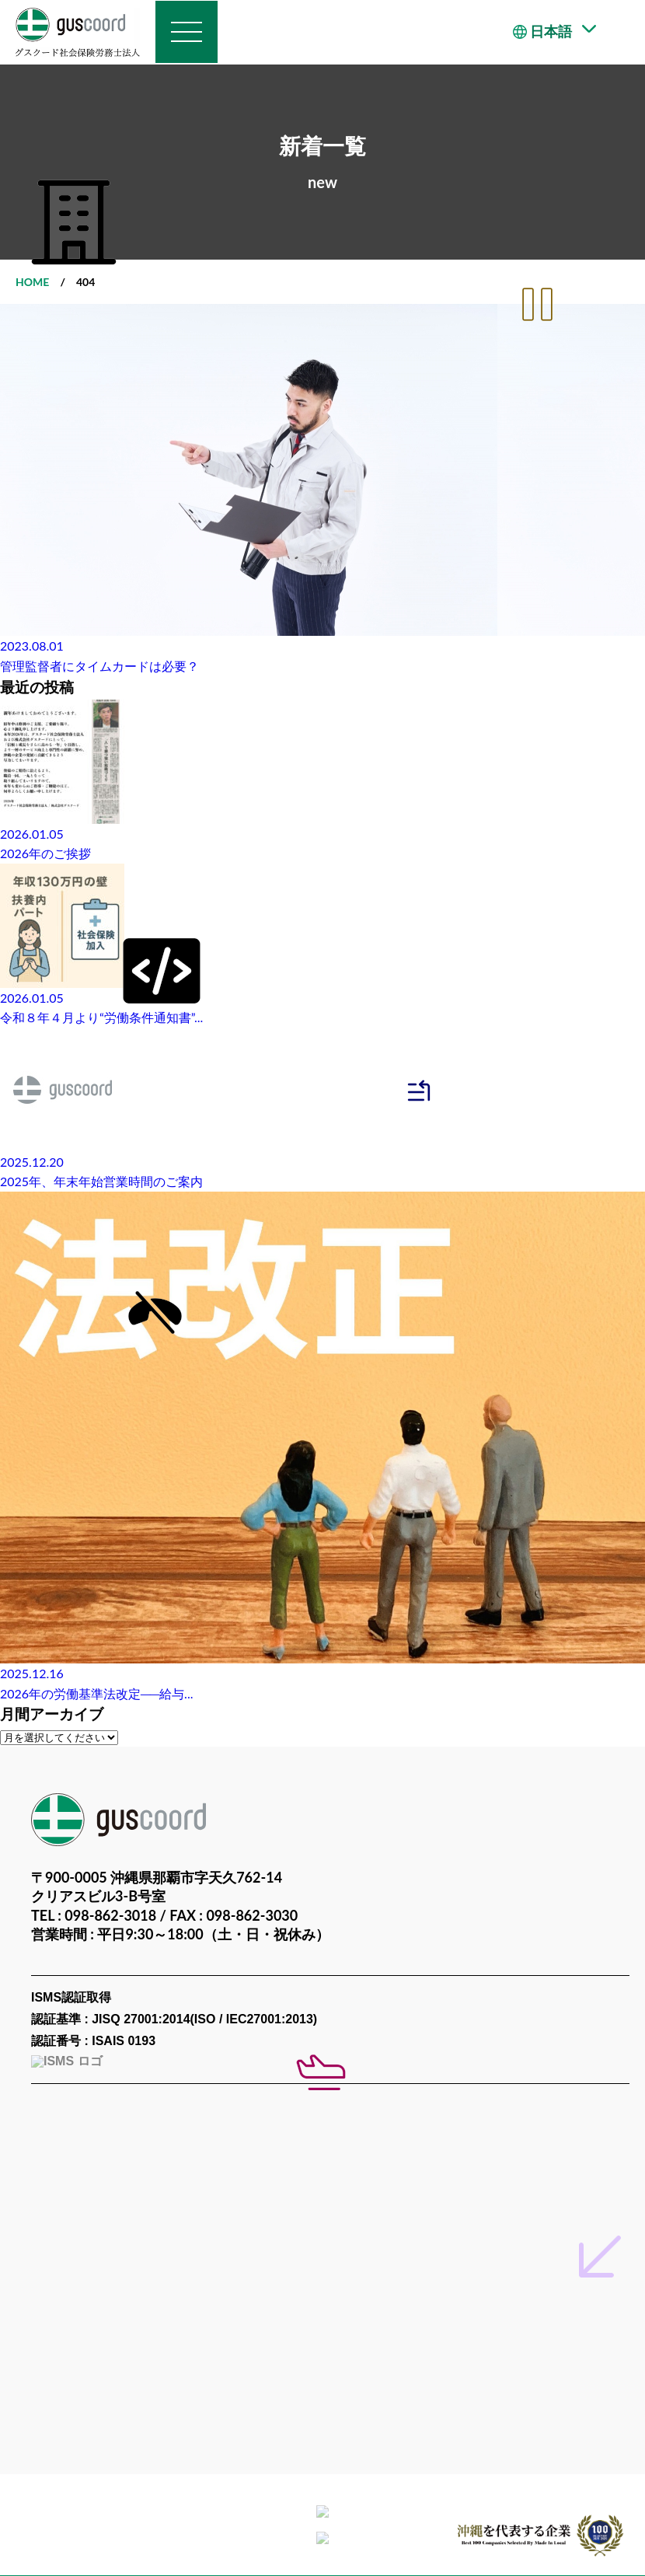  I want to click on view building or office location, so click(74, 222).